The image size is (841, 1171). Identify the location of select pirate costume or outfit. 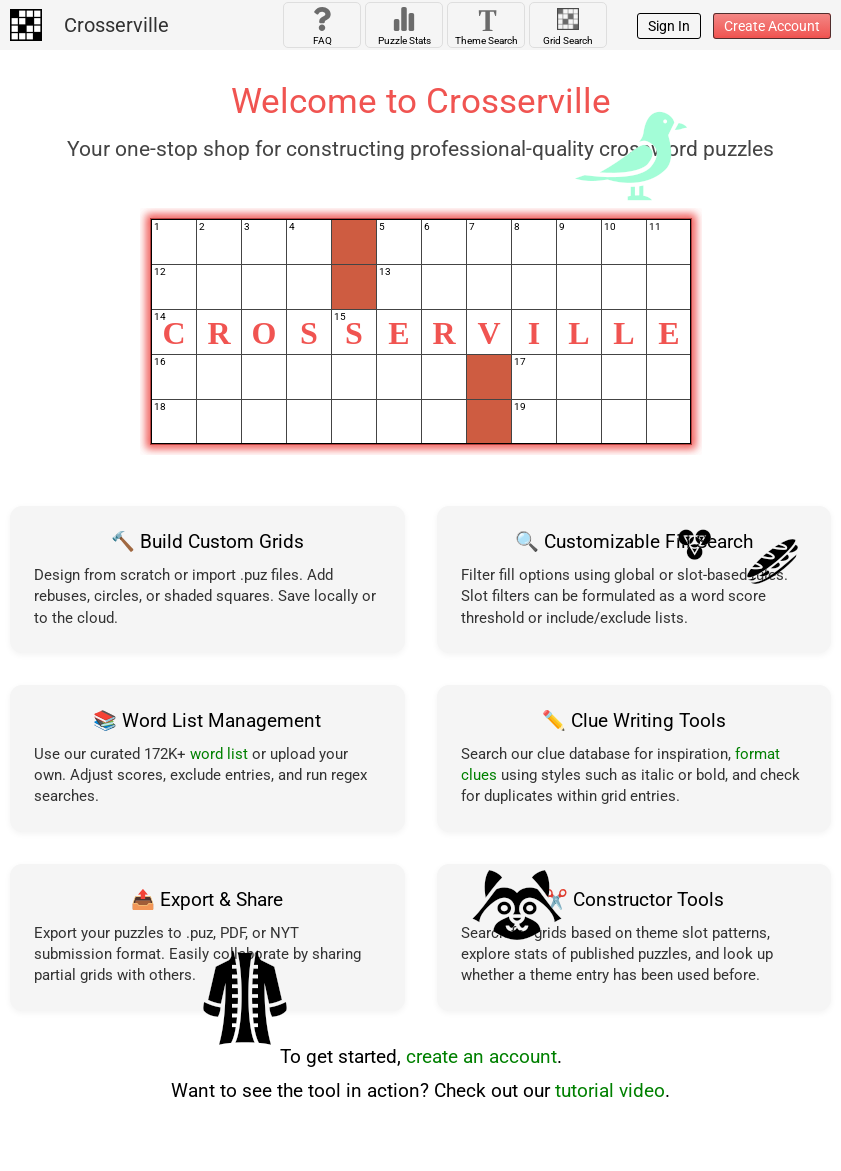
(245, 996).